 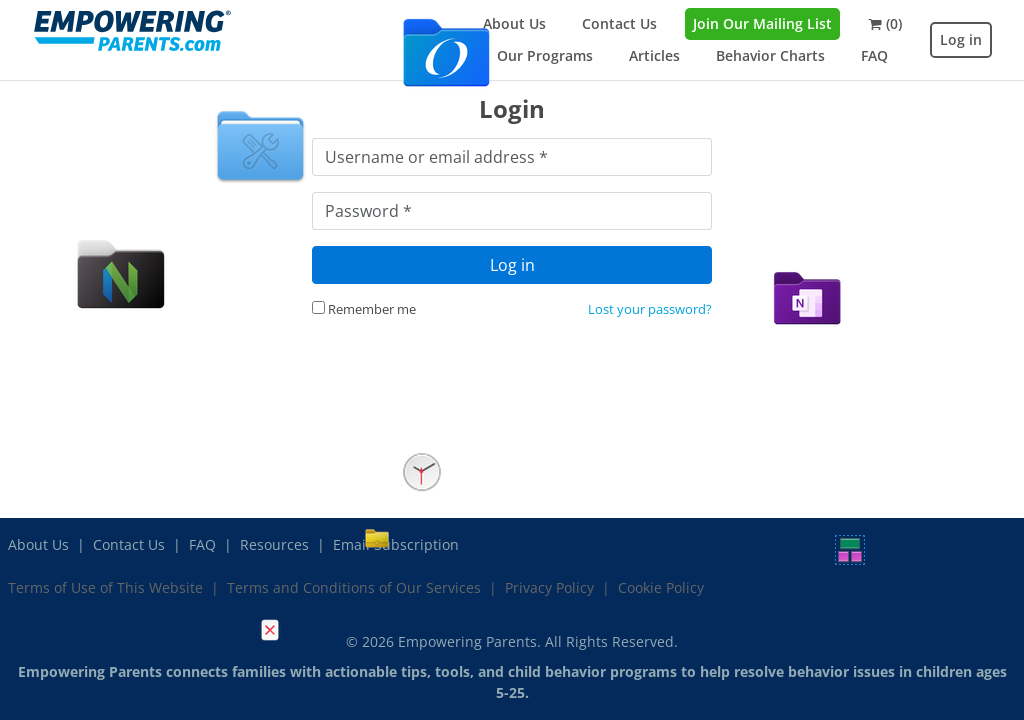 What do you see at coordinates (446, 55) in the screenshot?
I see `open the IObit application folder` at bounding box center [446, 55].